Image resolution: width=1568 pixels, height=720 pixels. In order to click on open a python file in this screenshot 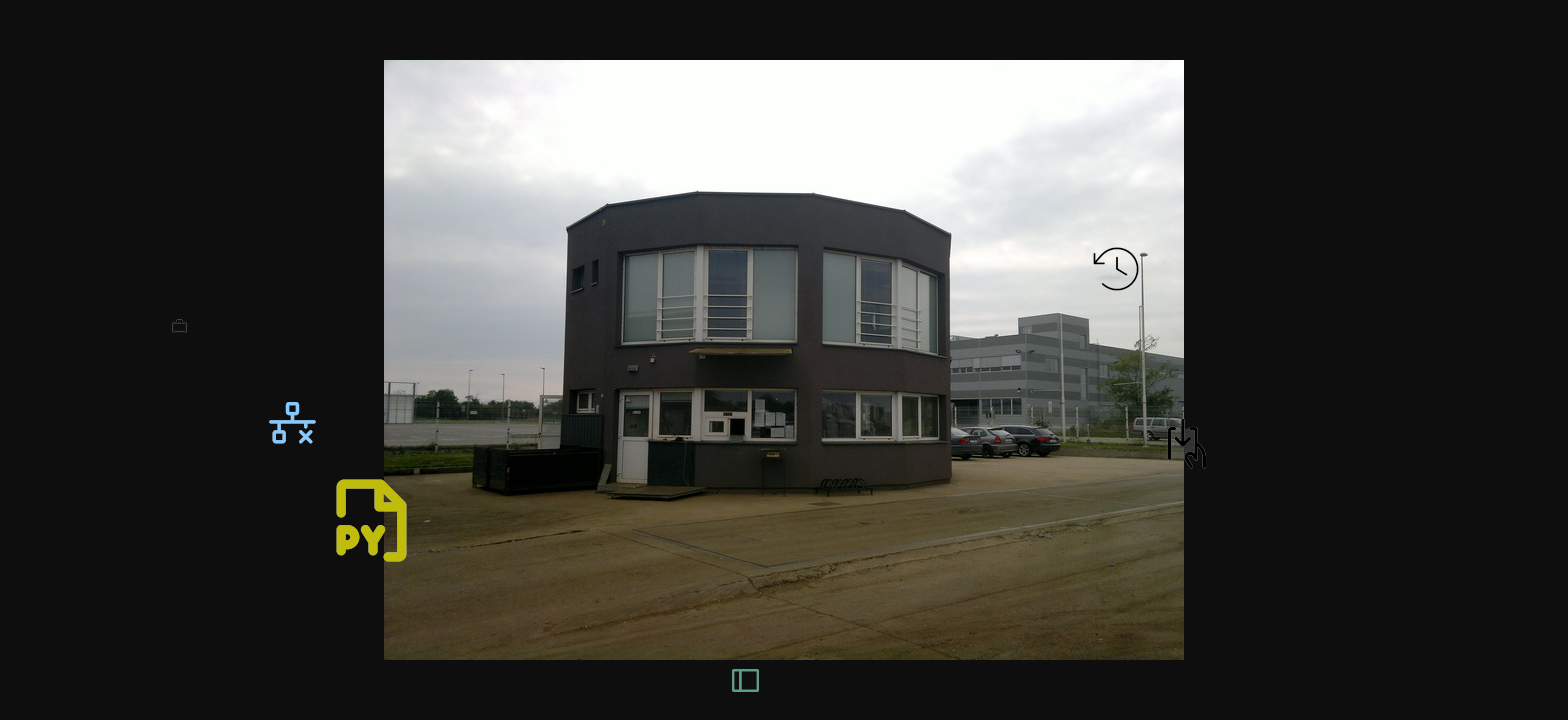, I will do `click(371, 520)`.